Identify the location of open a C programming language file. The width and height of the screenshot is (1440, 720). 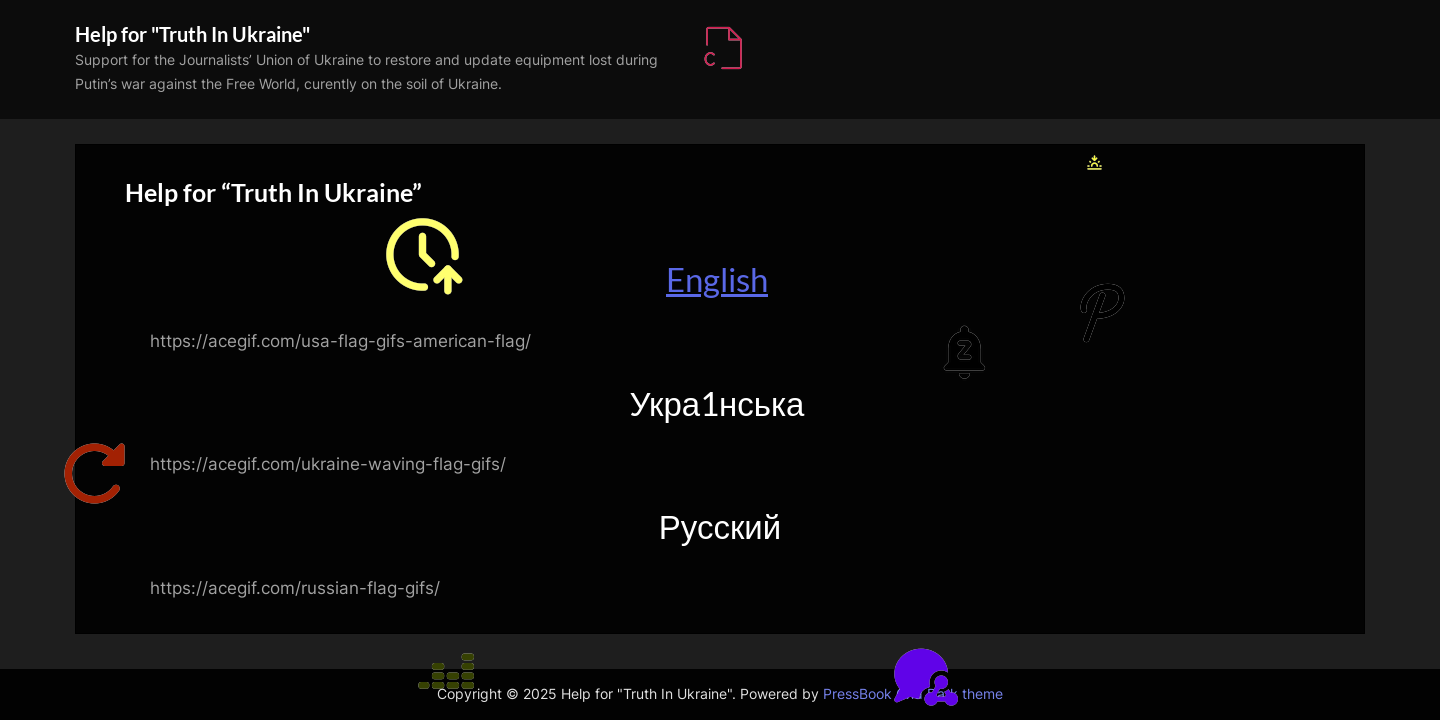
(724, 48).